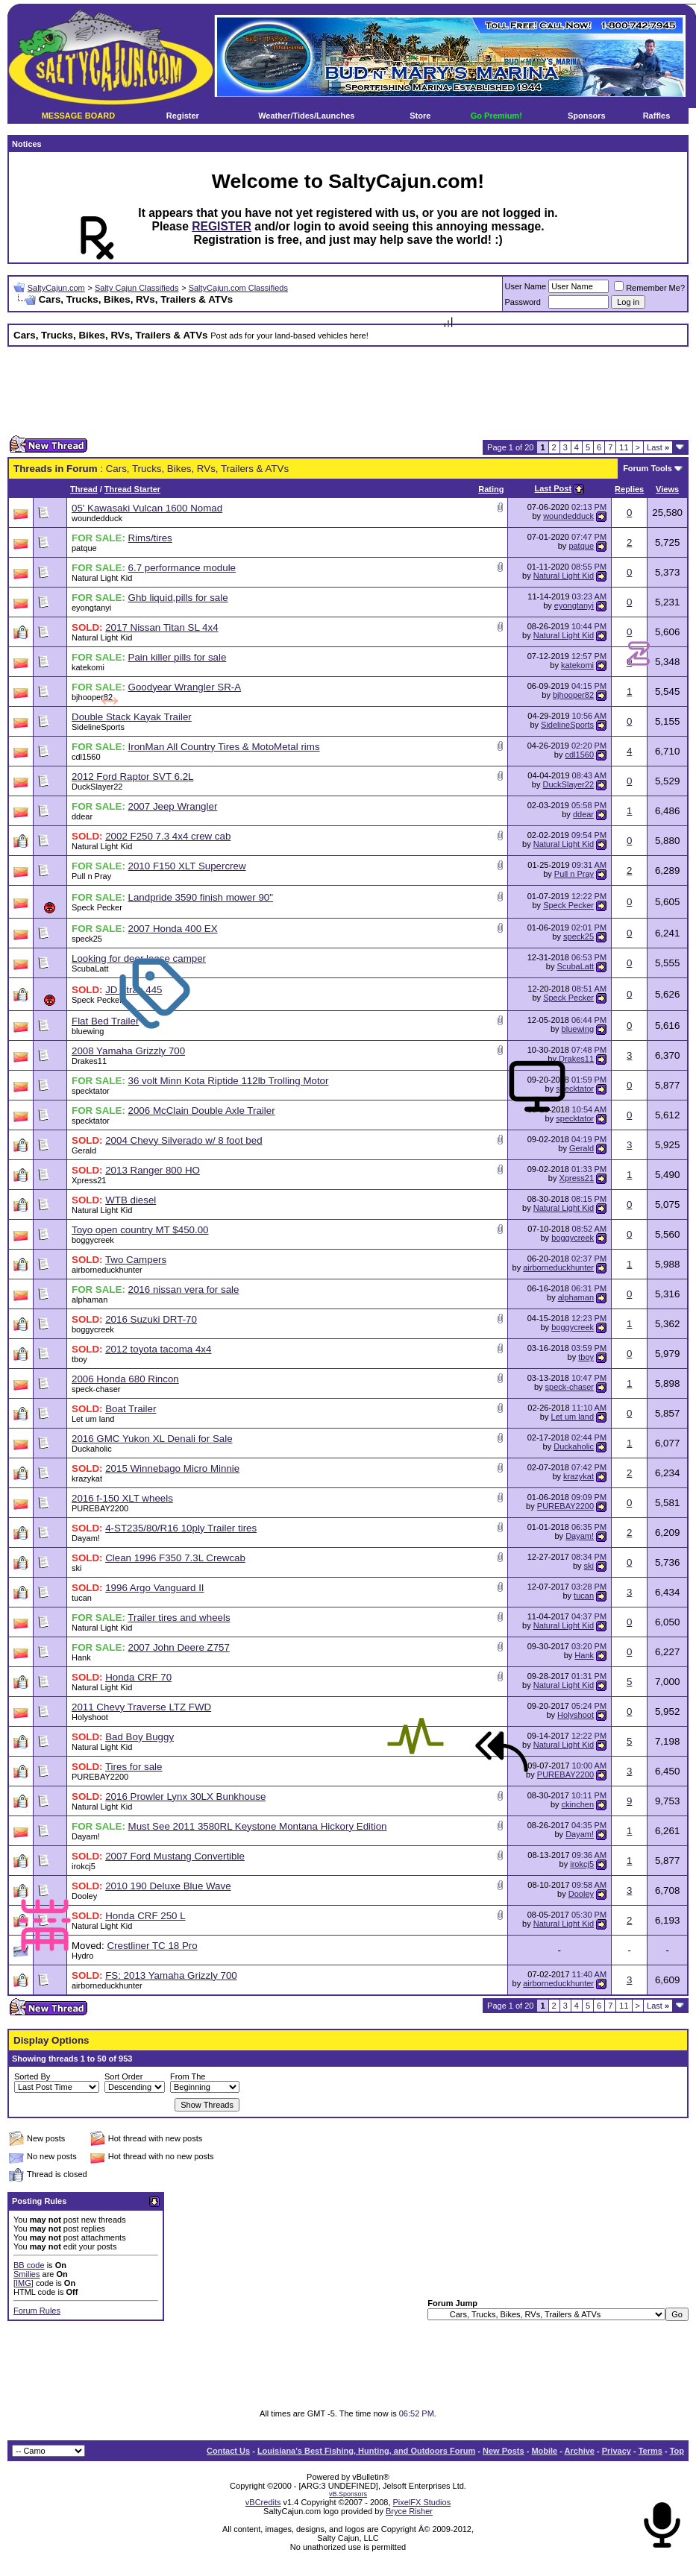  What do you see at coordinates (639, 653) in the screenshot?
I see `open zulip messaging app` at bounding box center [639, 653].